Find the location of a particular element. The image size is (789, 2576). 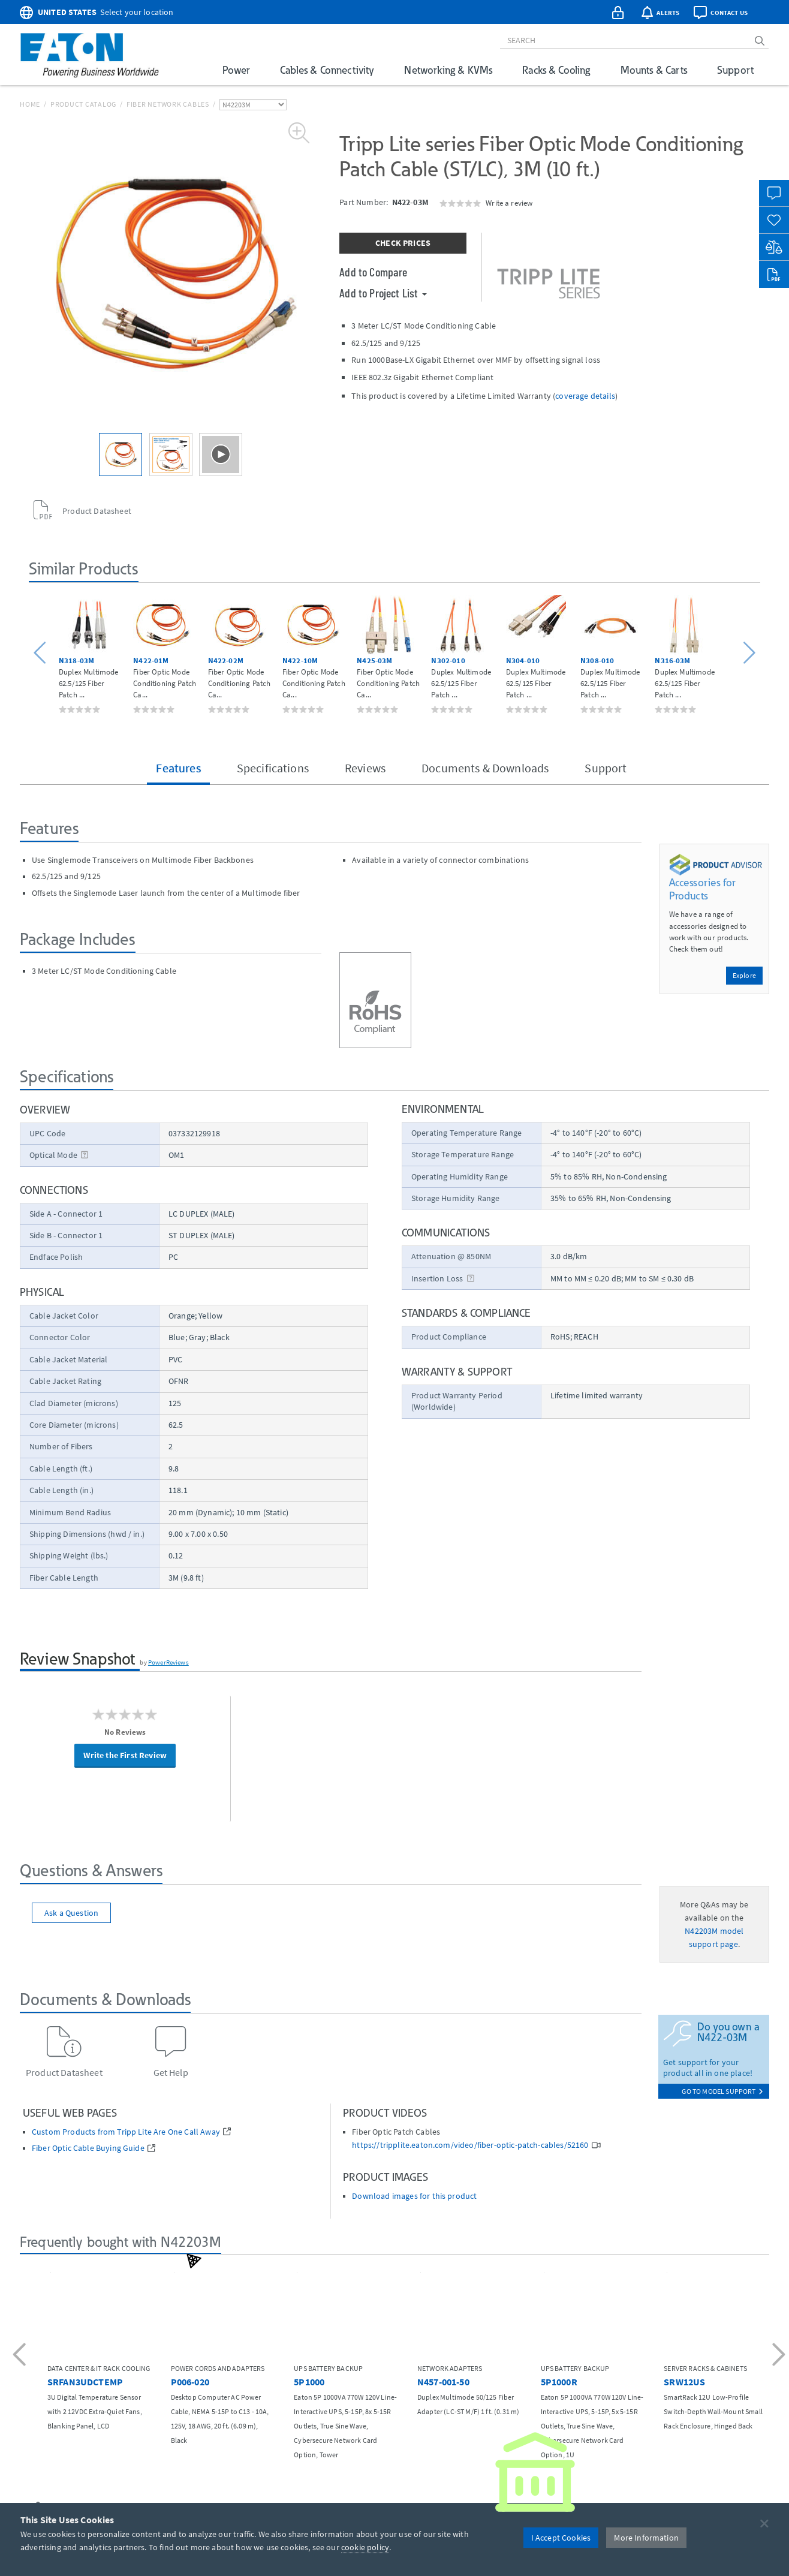

three.js library or 3D graphics project is located at coordinates (194, 2261).